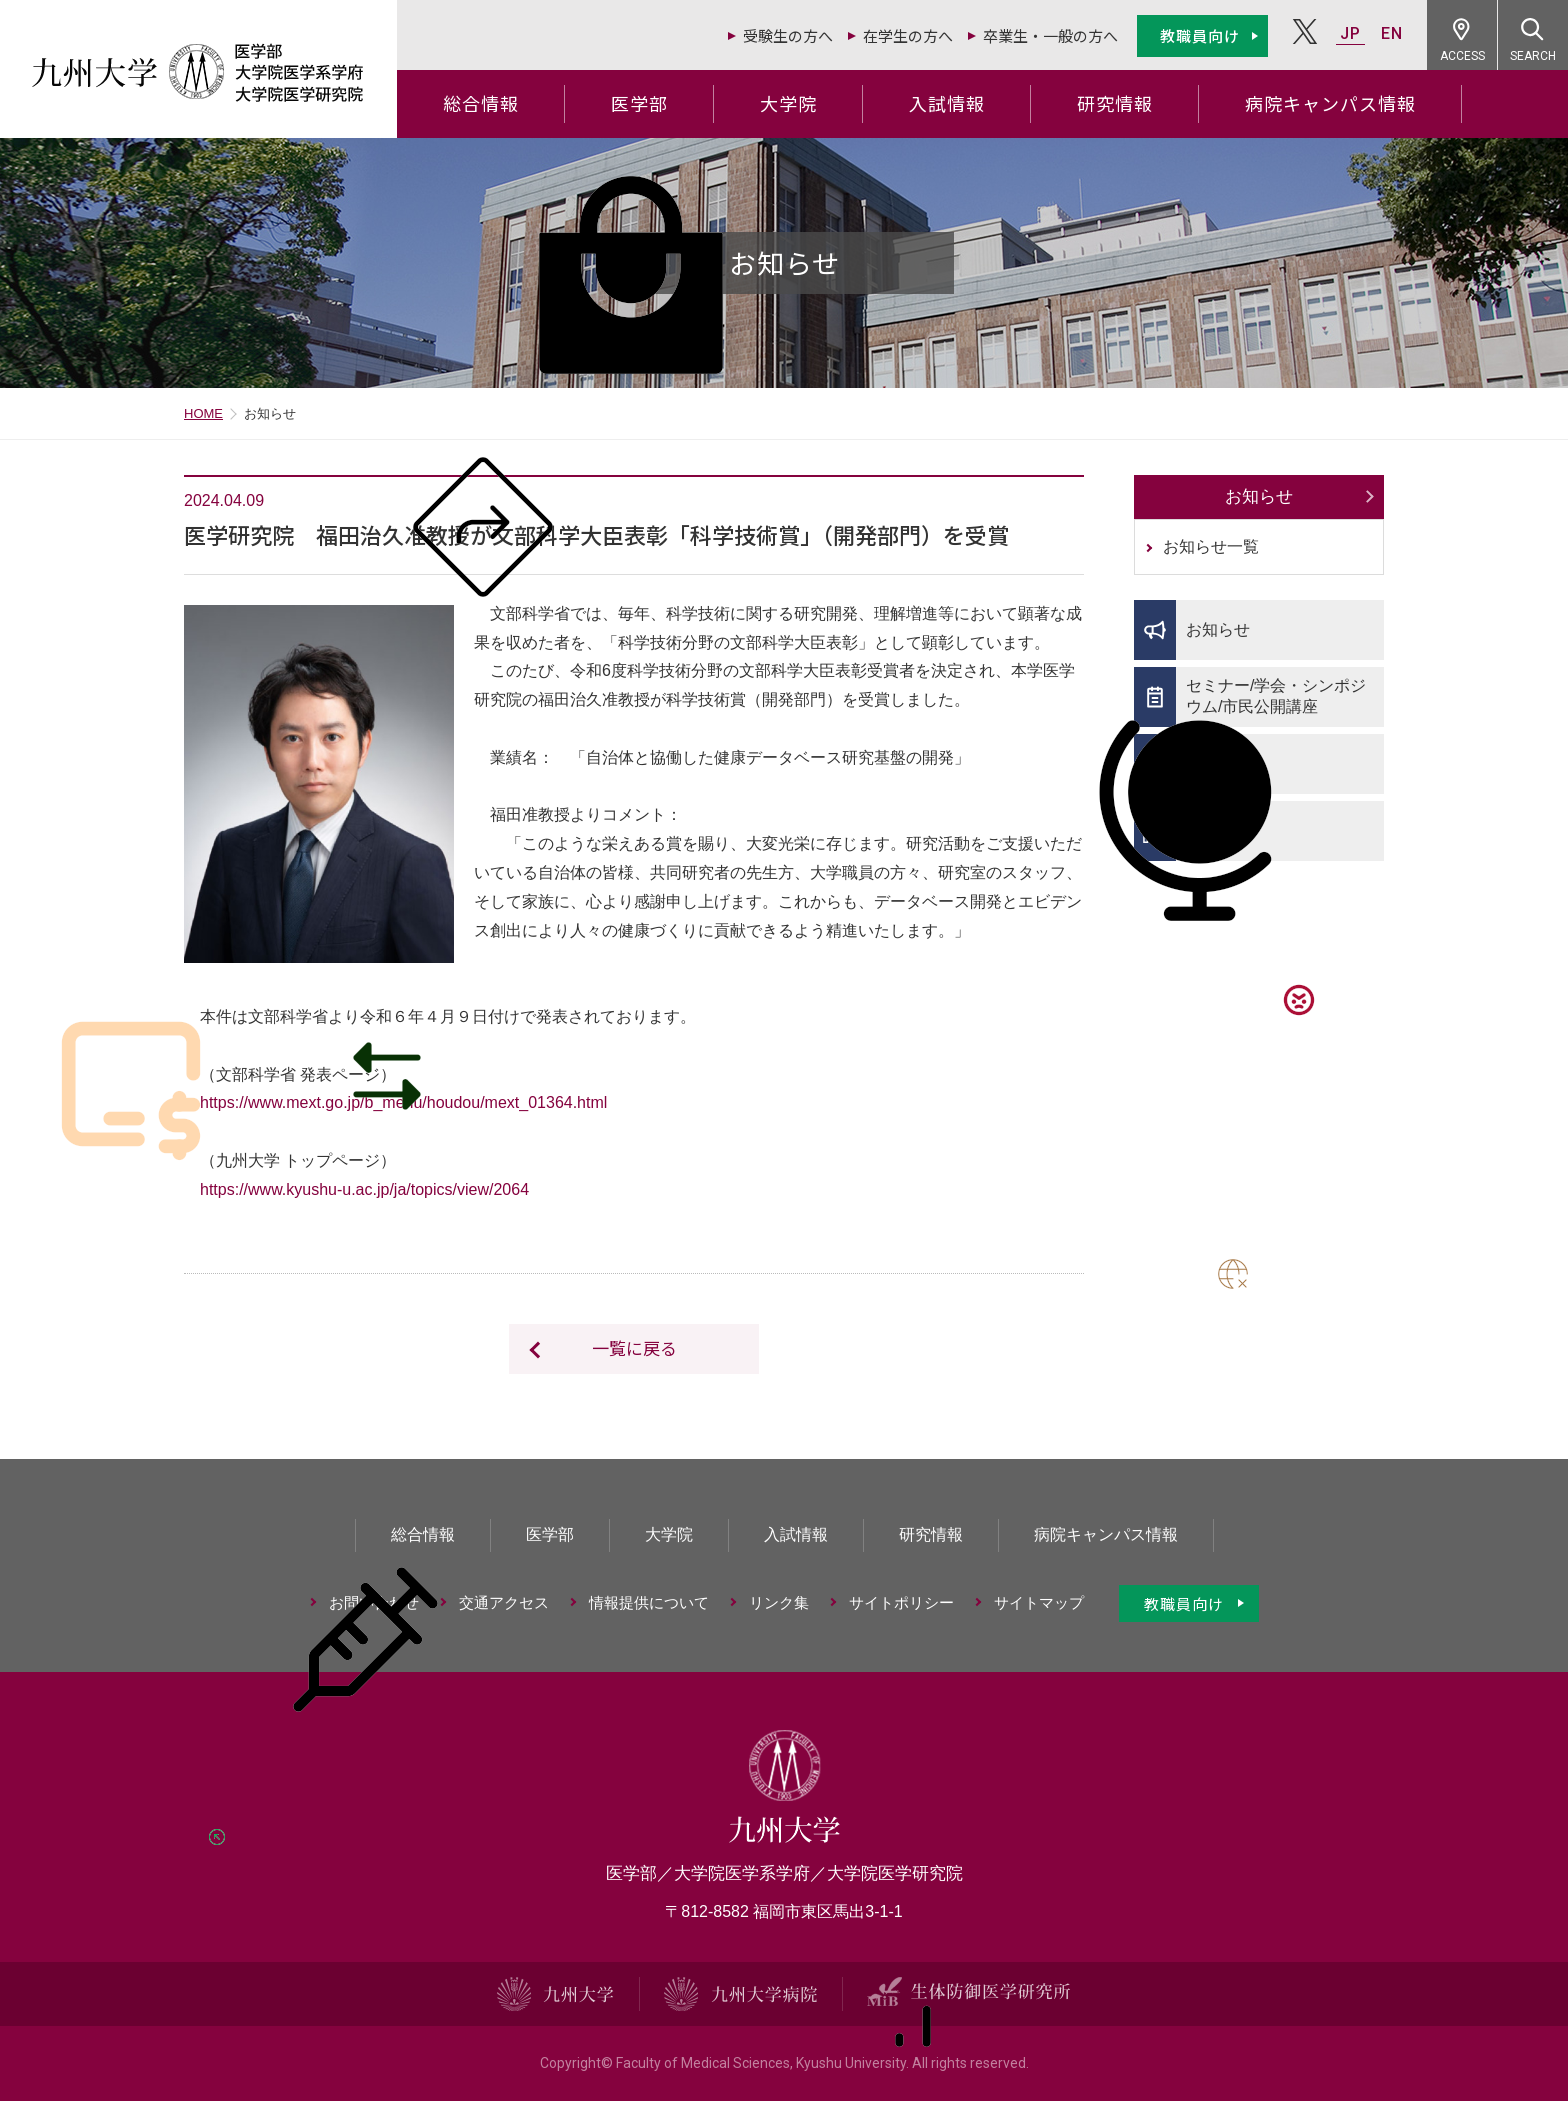  I want to click on swap or exchange items, so click(387, 1076).